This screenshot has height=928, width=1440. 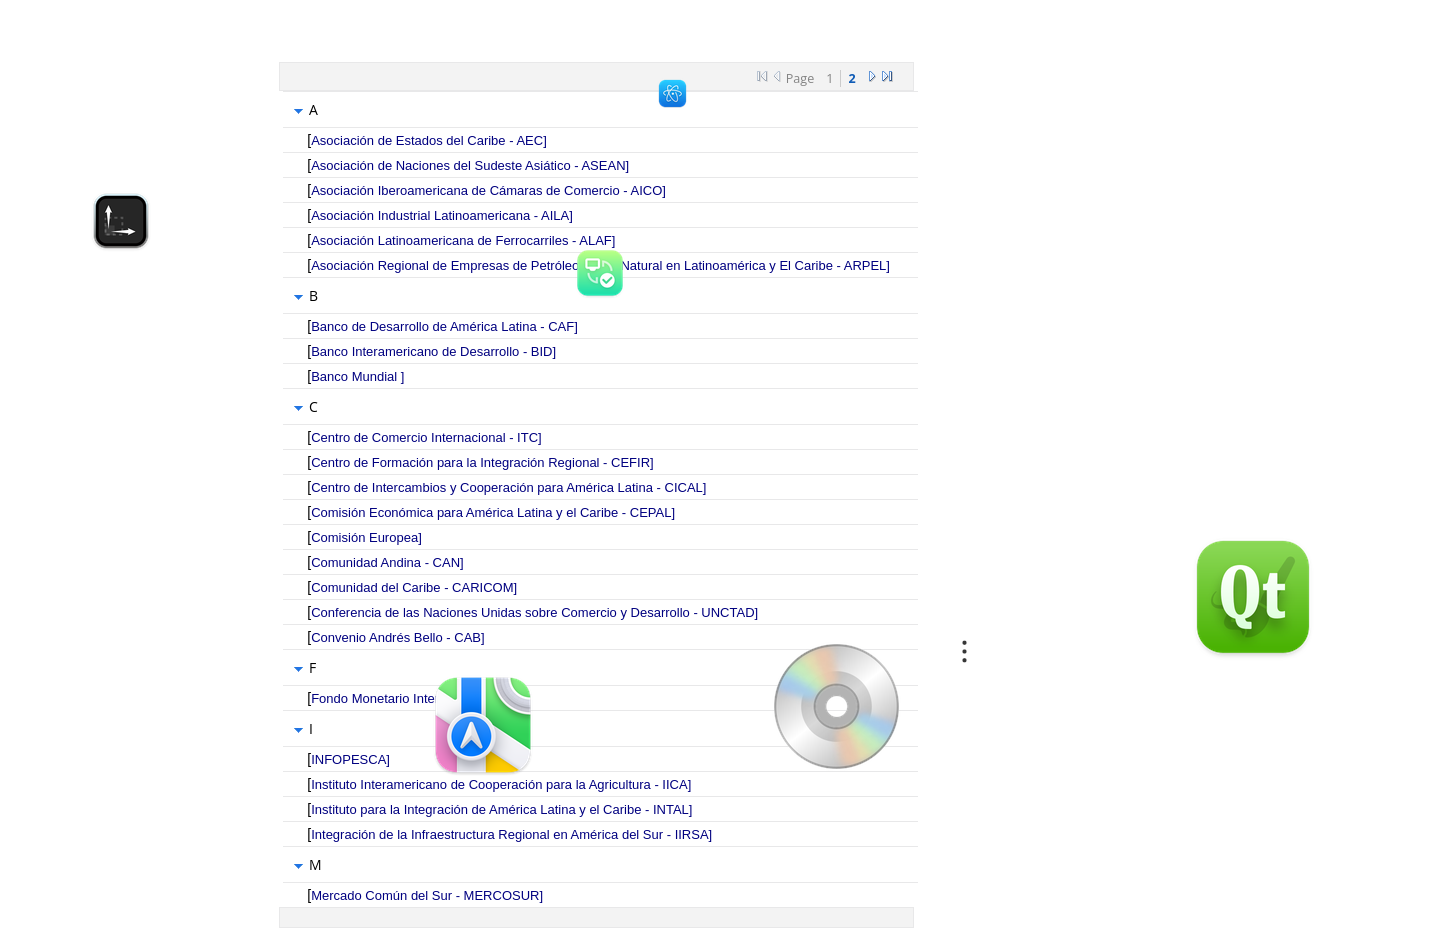 What do you see at coordinates (836, 706) in the screenshot?
I see `insert or eject optical disc media` at bounding box center [836, 706].